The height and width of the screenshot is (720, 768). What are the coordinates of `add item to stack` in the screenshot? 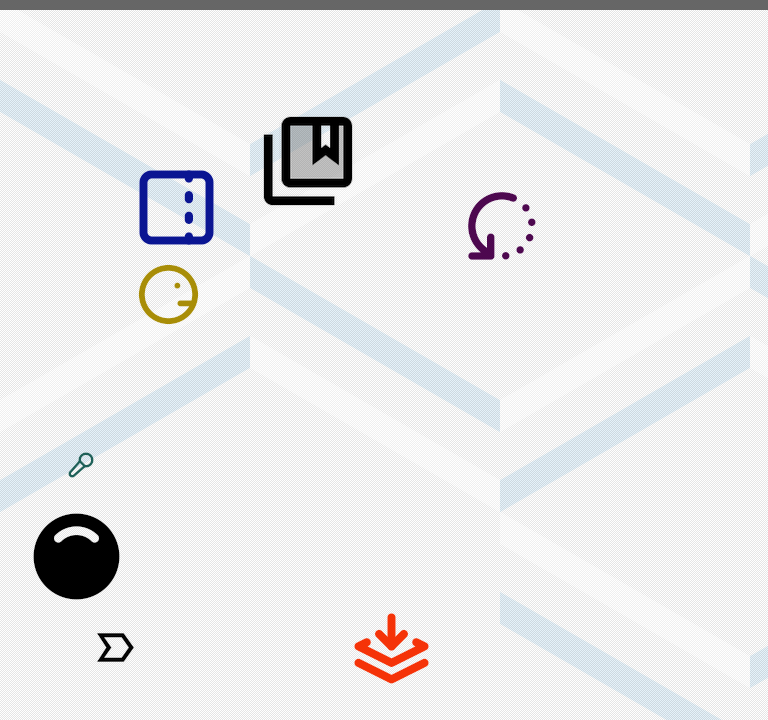 It's located at (391, 650).